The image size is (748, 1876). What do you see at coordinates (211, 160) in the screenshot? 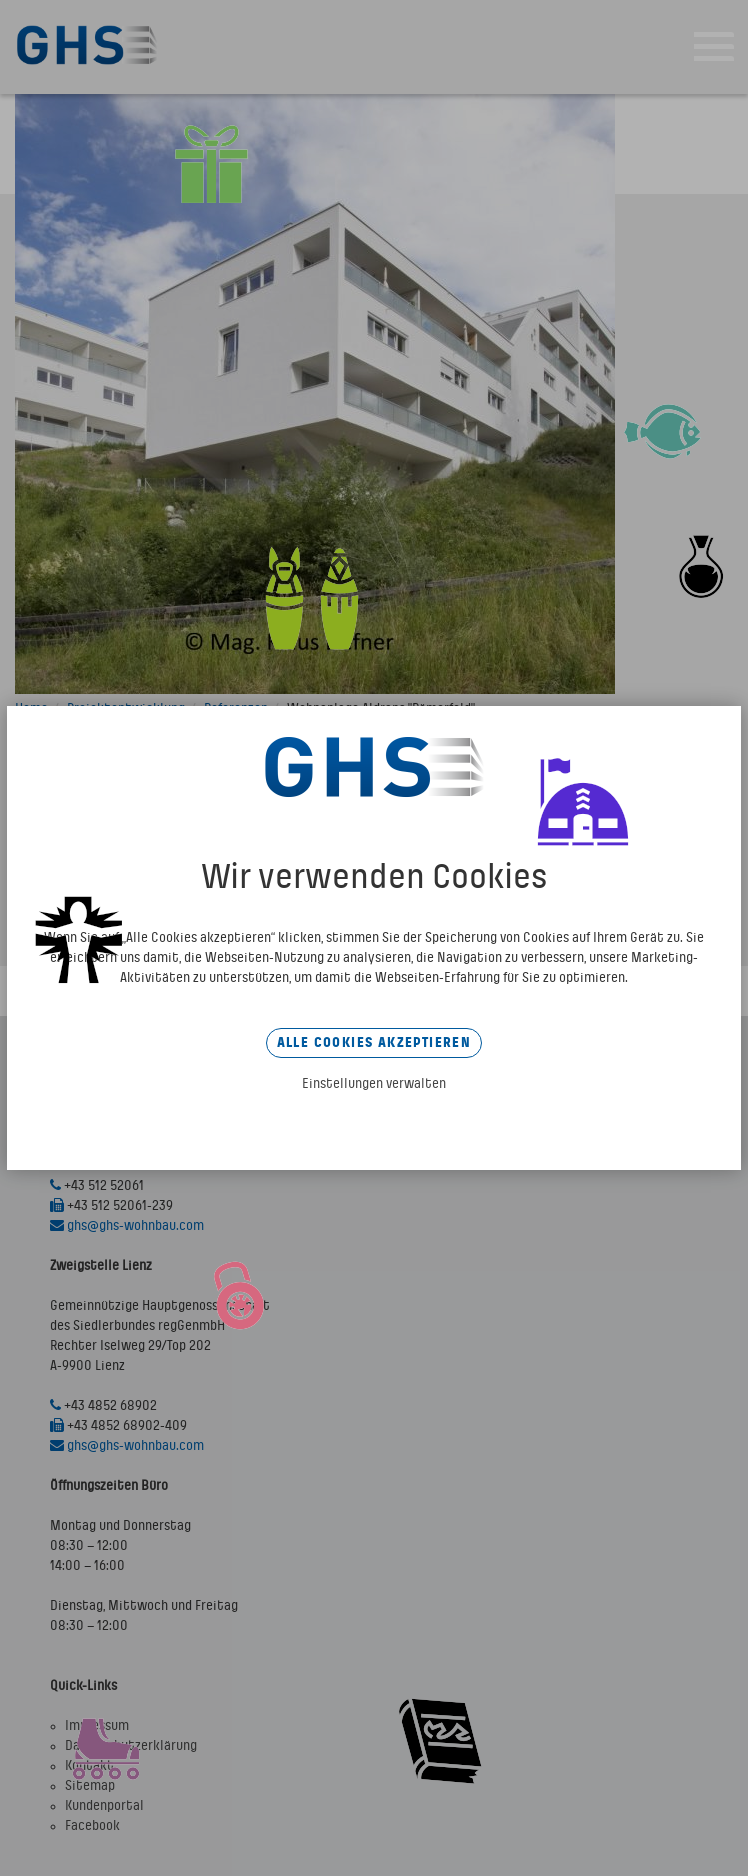
I see `view your gifts or rewards` at bounding box center [211, 160].